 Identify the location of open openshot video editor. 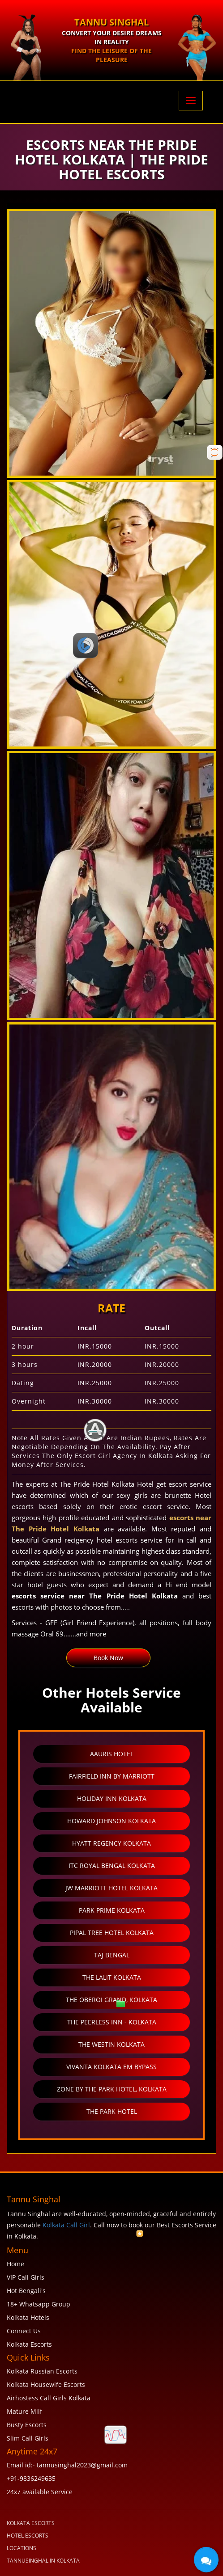
(86, 645).